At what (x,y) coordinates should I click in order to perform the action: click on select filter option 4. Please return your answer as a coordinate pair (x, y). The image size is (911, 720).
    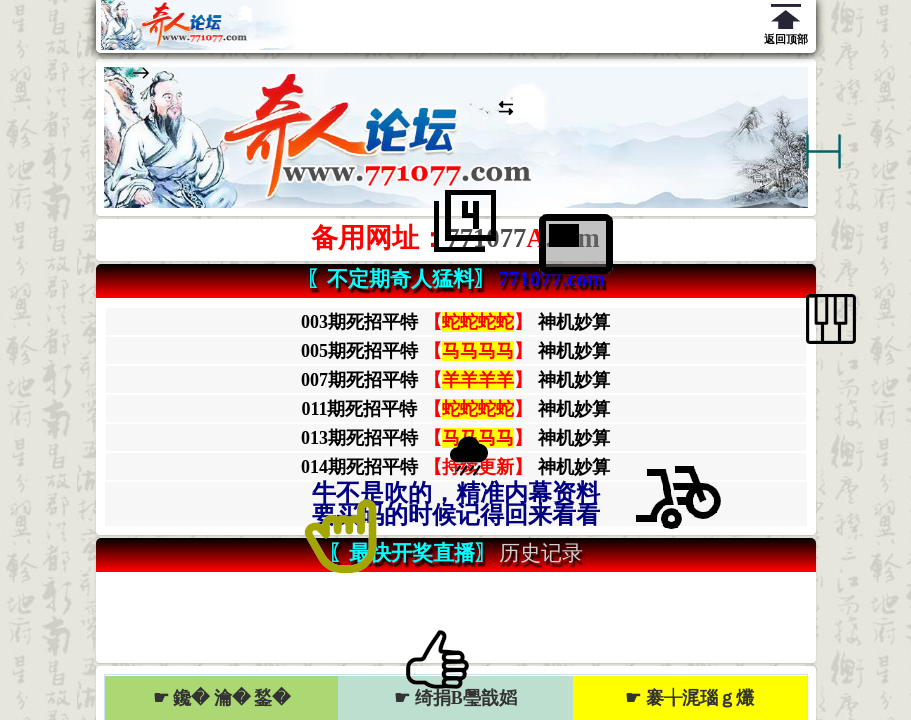
    Looking at the image, I should click on (465, 221).